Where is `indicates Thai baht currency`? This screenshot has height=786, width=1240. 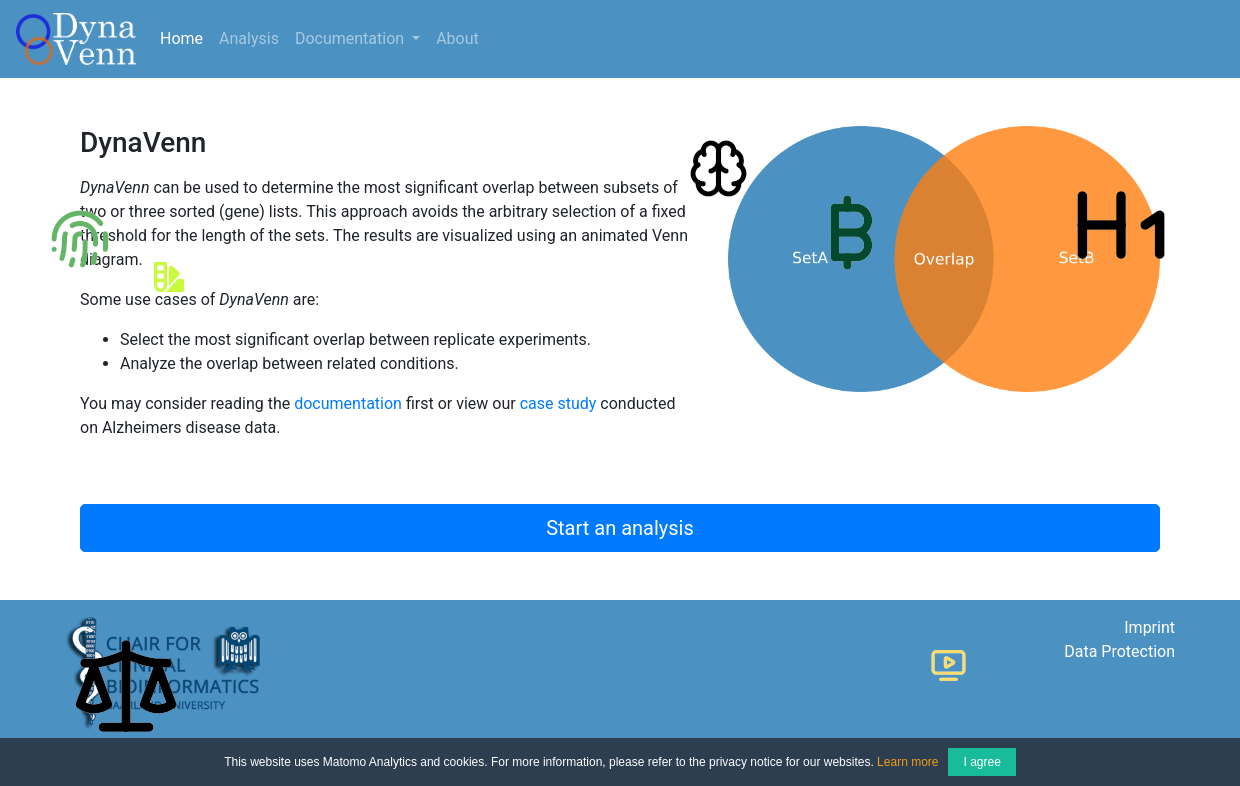 indicates Thai baht currency is located at coordinates (851, 232).